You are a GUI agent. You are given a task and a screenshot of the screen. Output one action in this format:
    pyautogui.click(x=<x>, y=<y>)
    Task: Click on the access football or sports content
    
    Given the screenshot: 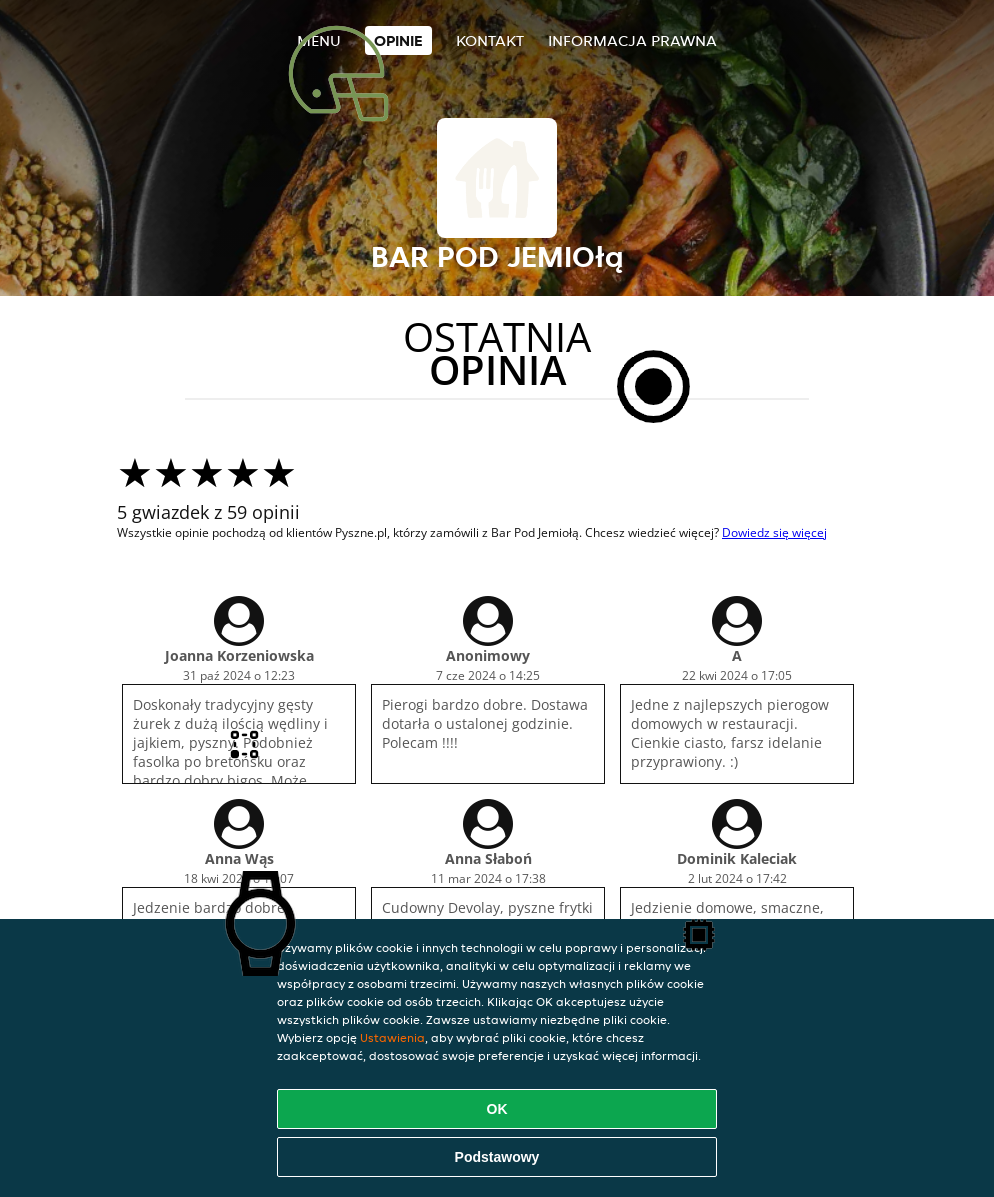 What is the action you would take?
    pyautogui.click(x=338, y=75)
    